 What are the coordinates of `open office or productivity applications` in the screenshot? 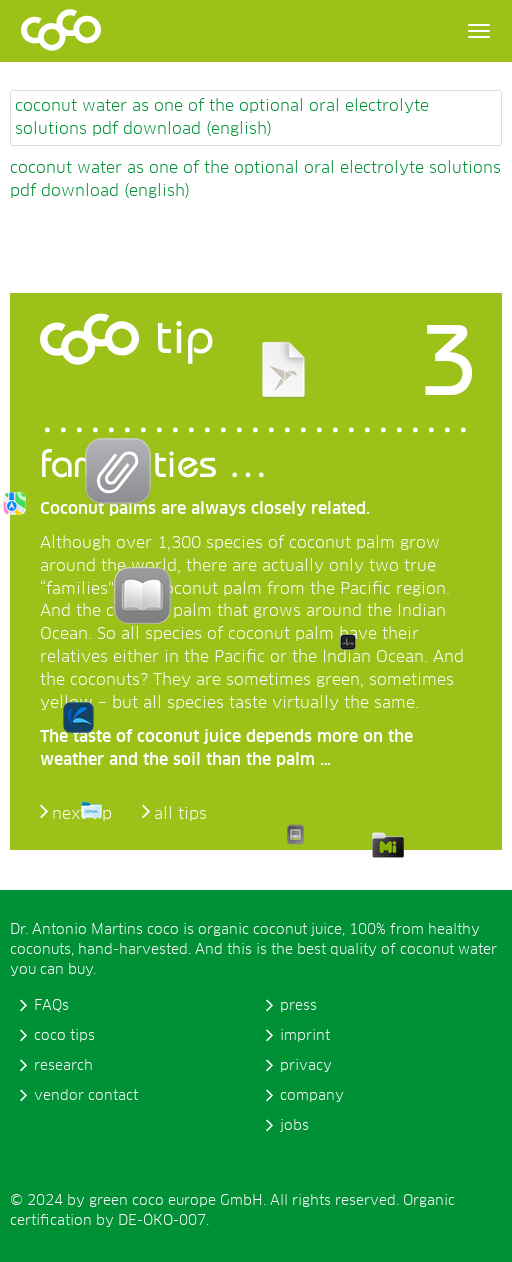 It's located at (118, 472).